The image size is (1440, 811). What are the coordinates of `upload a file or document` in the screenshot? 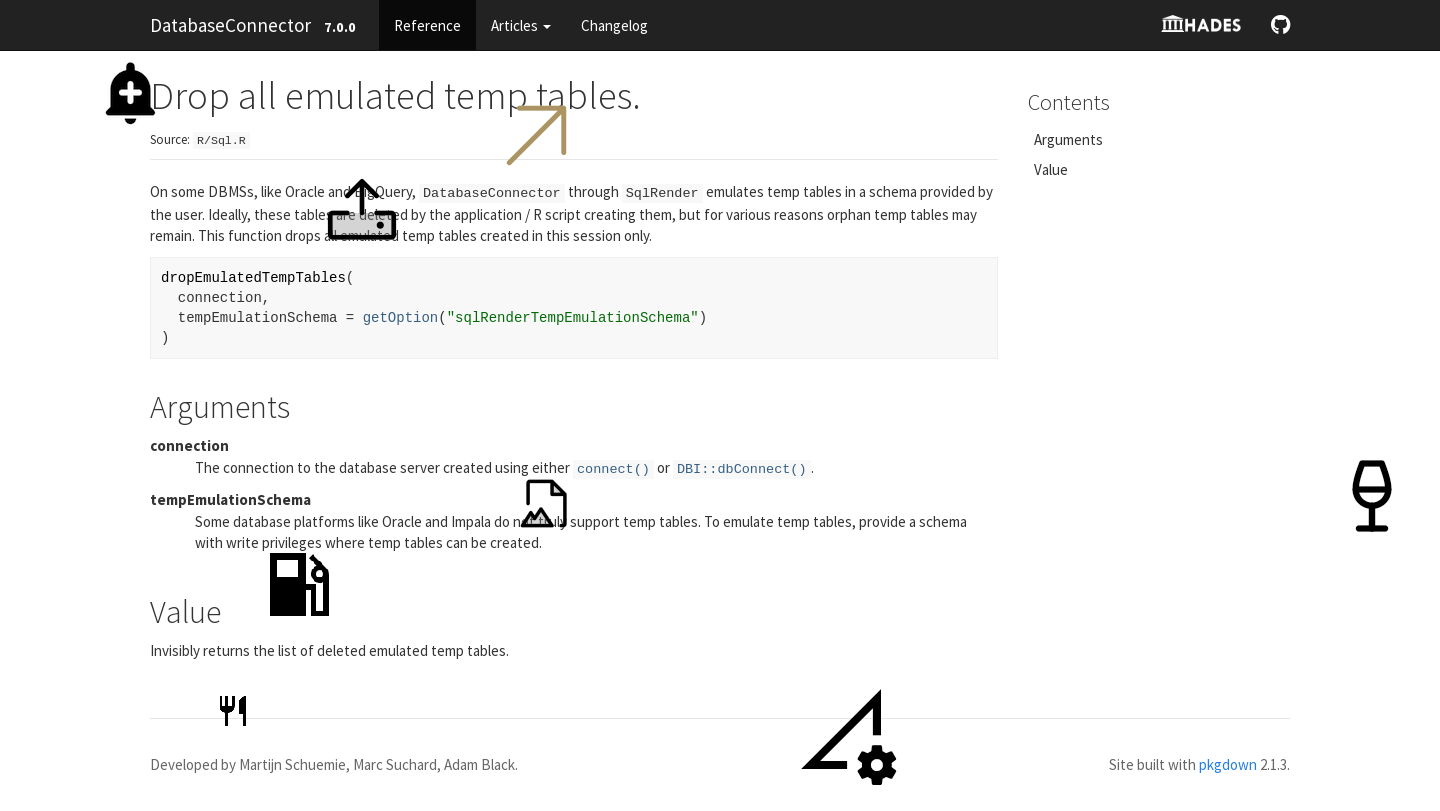 It's located at (362, 213).